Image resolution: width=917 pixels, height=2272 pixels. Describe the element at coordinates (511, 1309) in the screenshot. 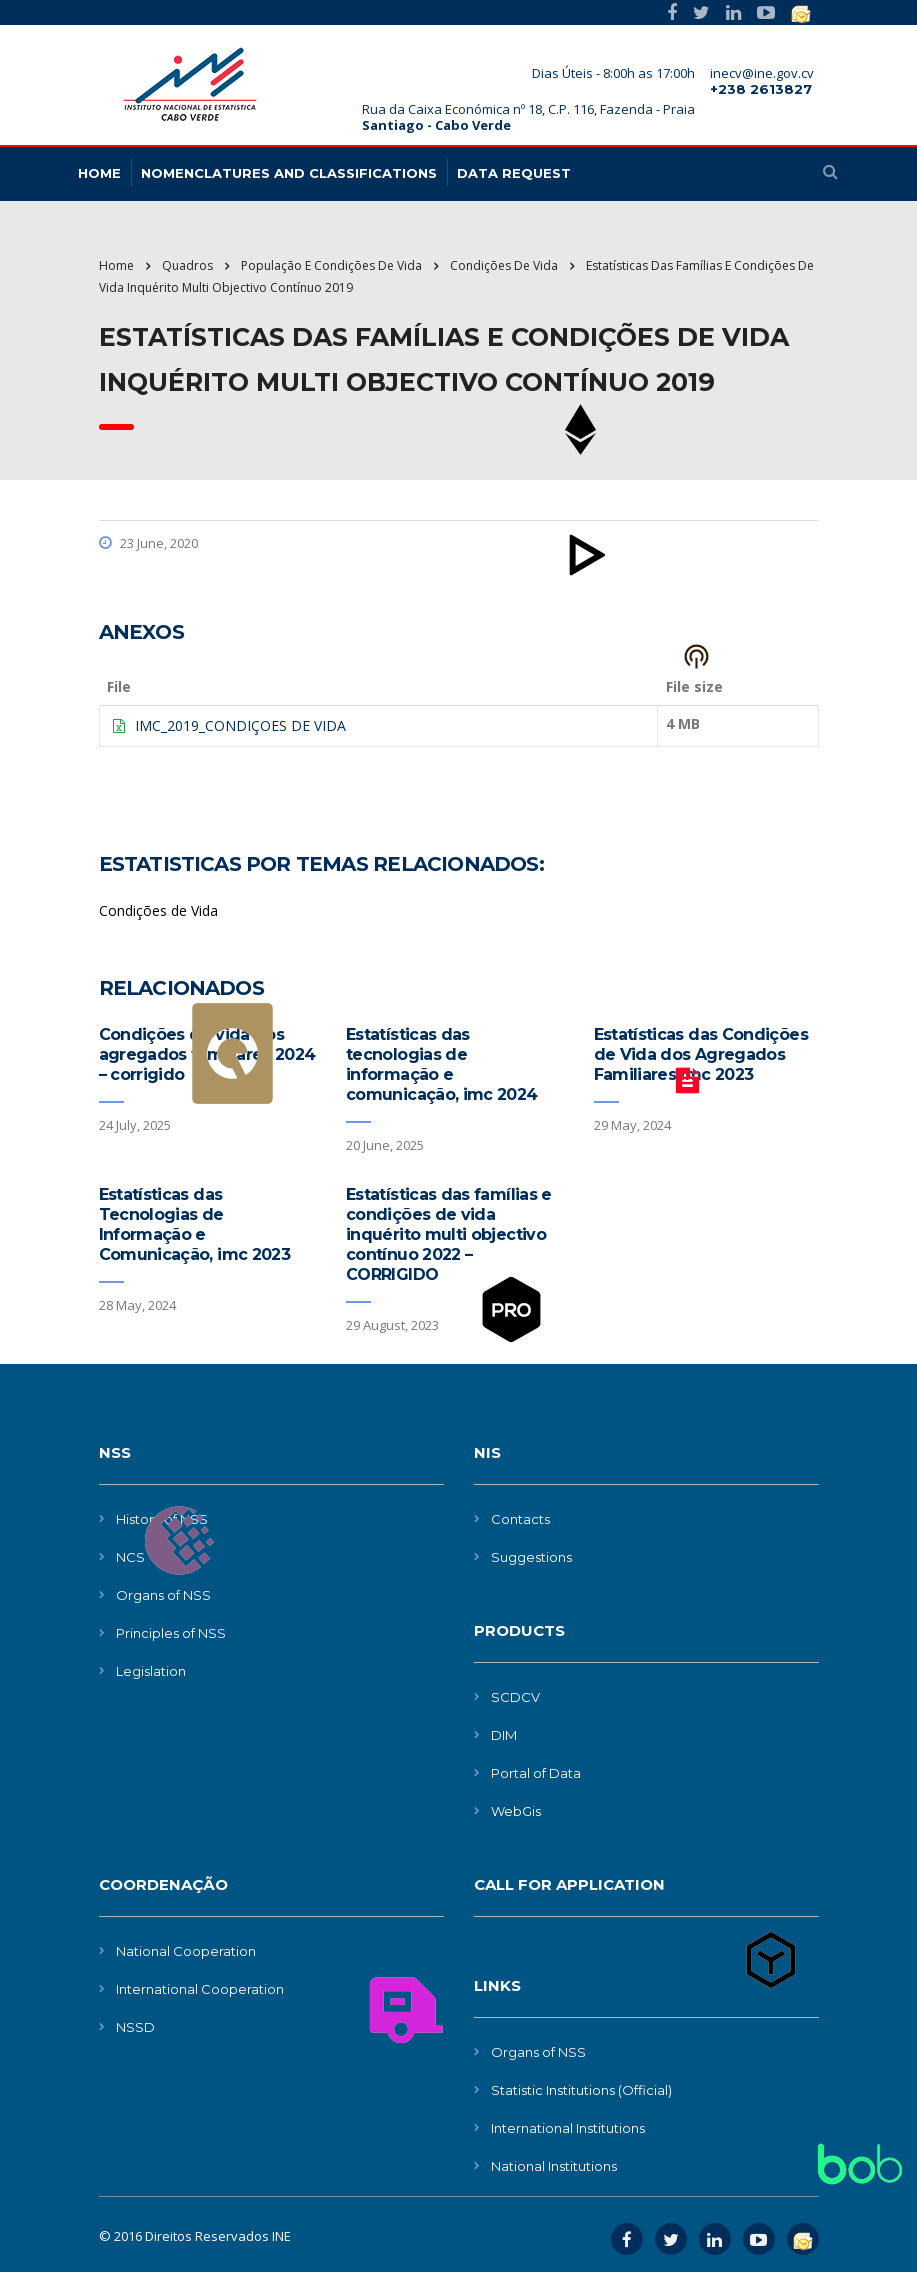

I see `themeco brand logo` at that location.